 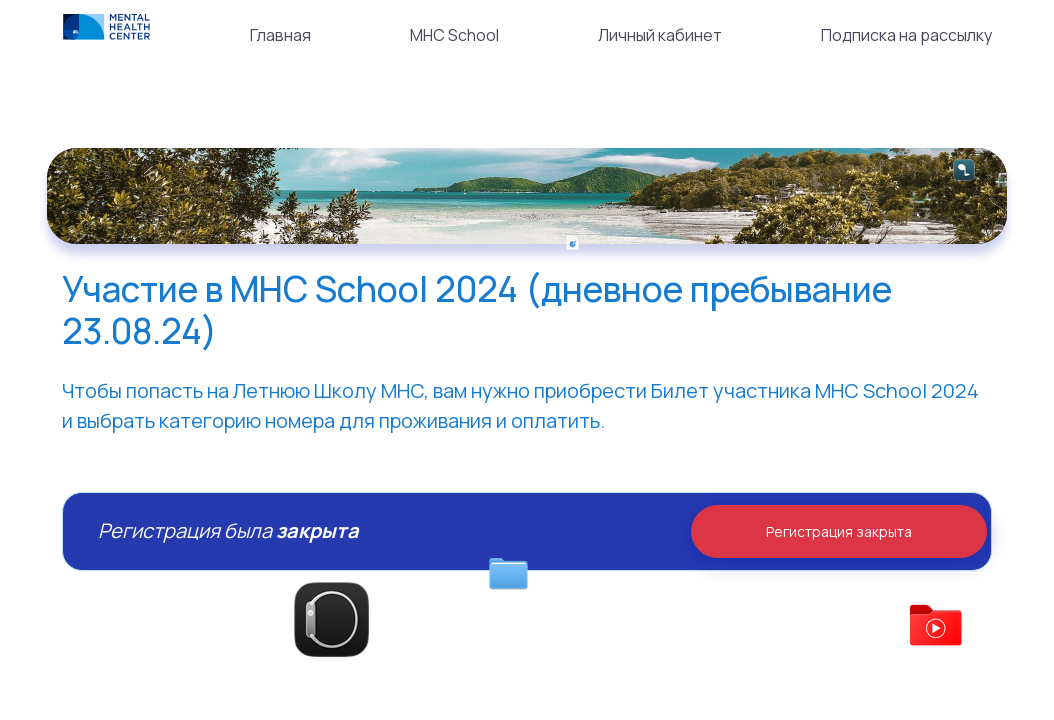 What do you see at coordinates (331, 619) in the screenshot?
I see `open the watch app` at bounding box center [331, 619].